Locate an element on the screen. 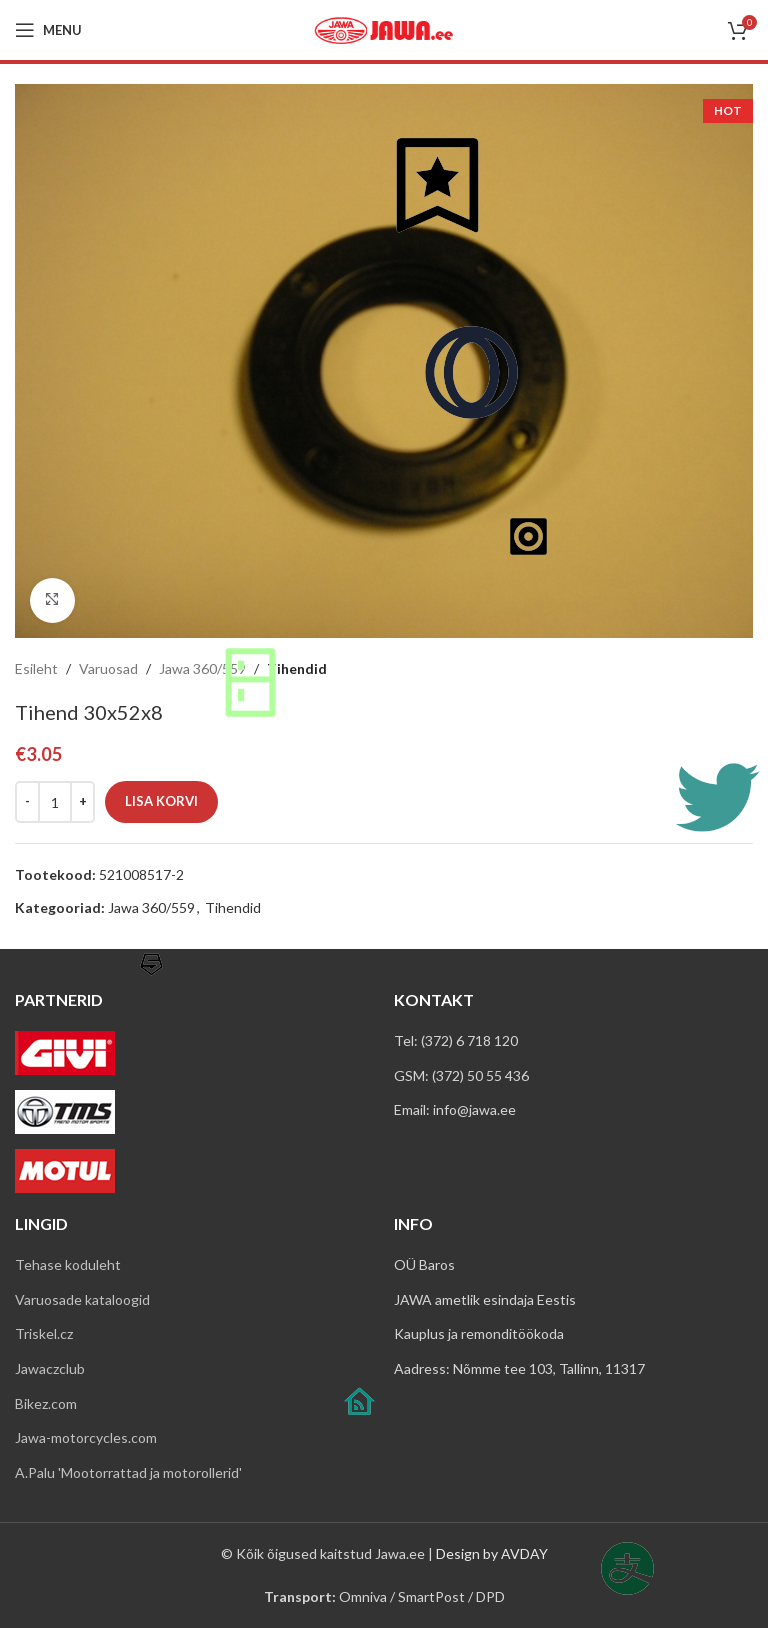 The height and width of the screenshot is (1628, 768). share to twitter is located at coordinates (717, 797).